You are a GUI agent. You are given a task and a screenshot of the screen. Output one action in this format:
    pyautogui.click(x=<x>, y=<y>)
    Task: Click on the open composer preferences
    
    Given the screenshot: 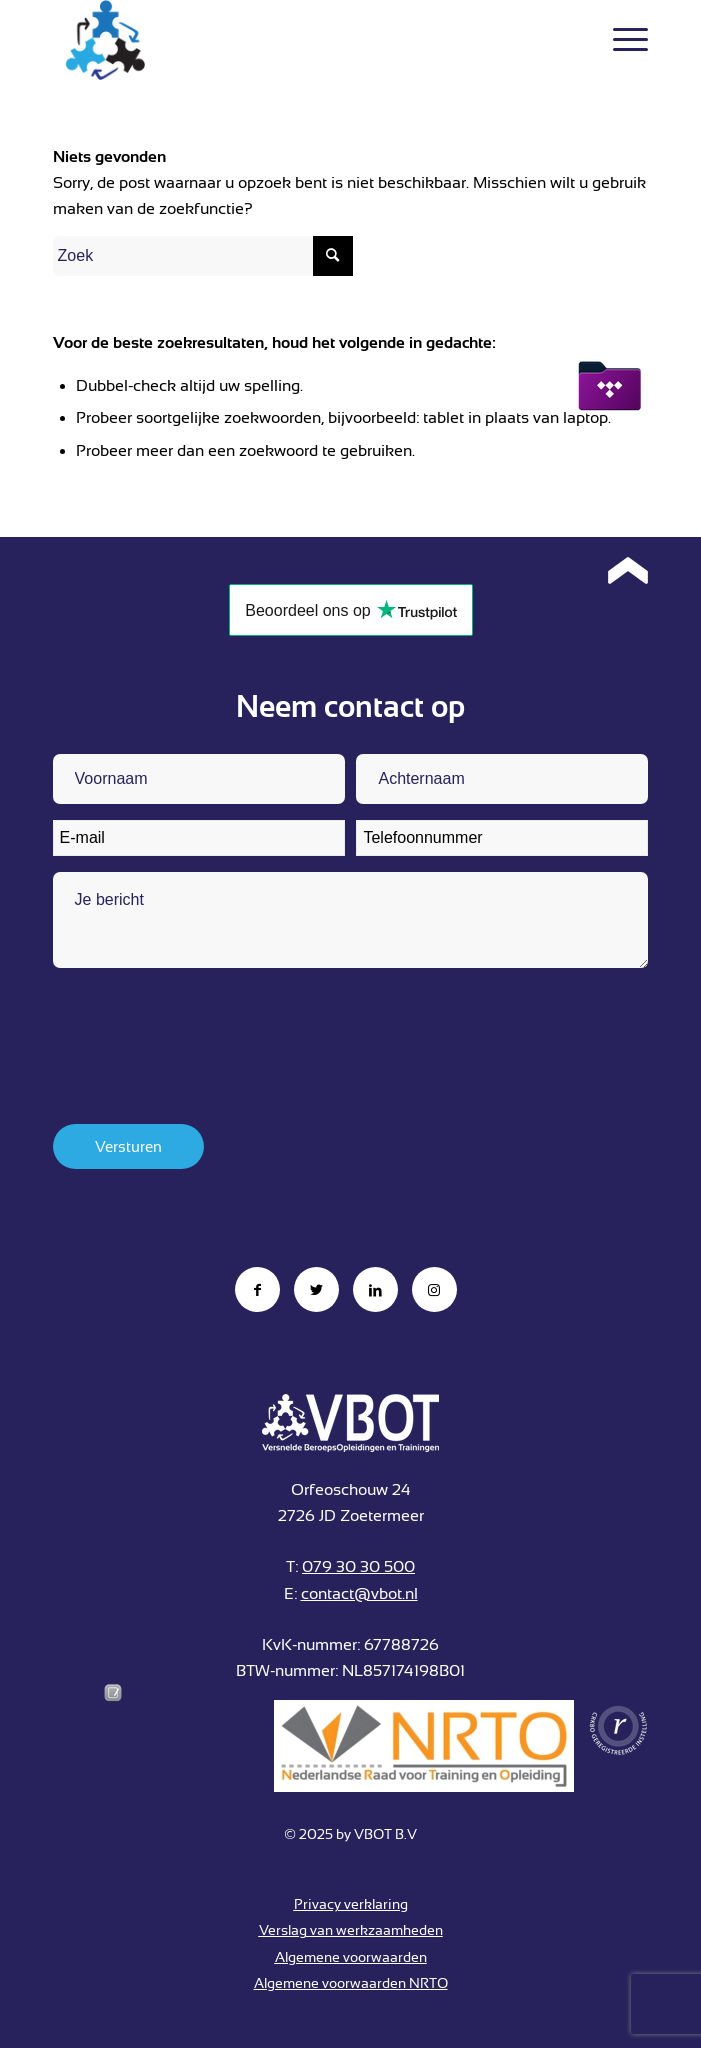 What is the action you would take?
    pyautogui.click(x=113, y=1693)
    